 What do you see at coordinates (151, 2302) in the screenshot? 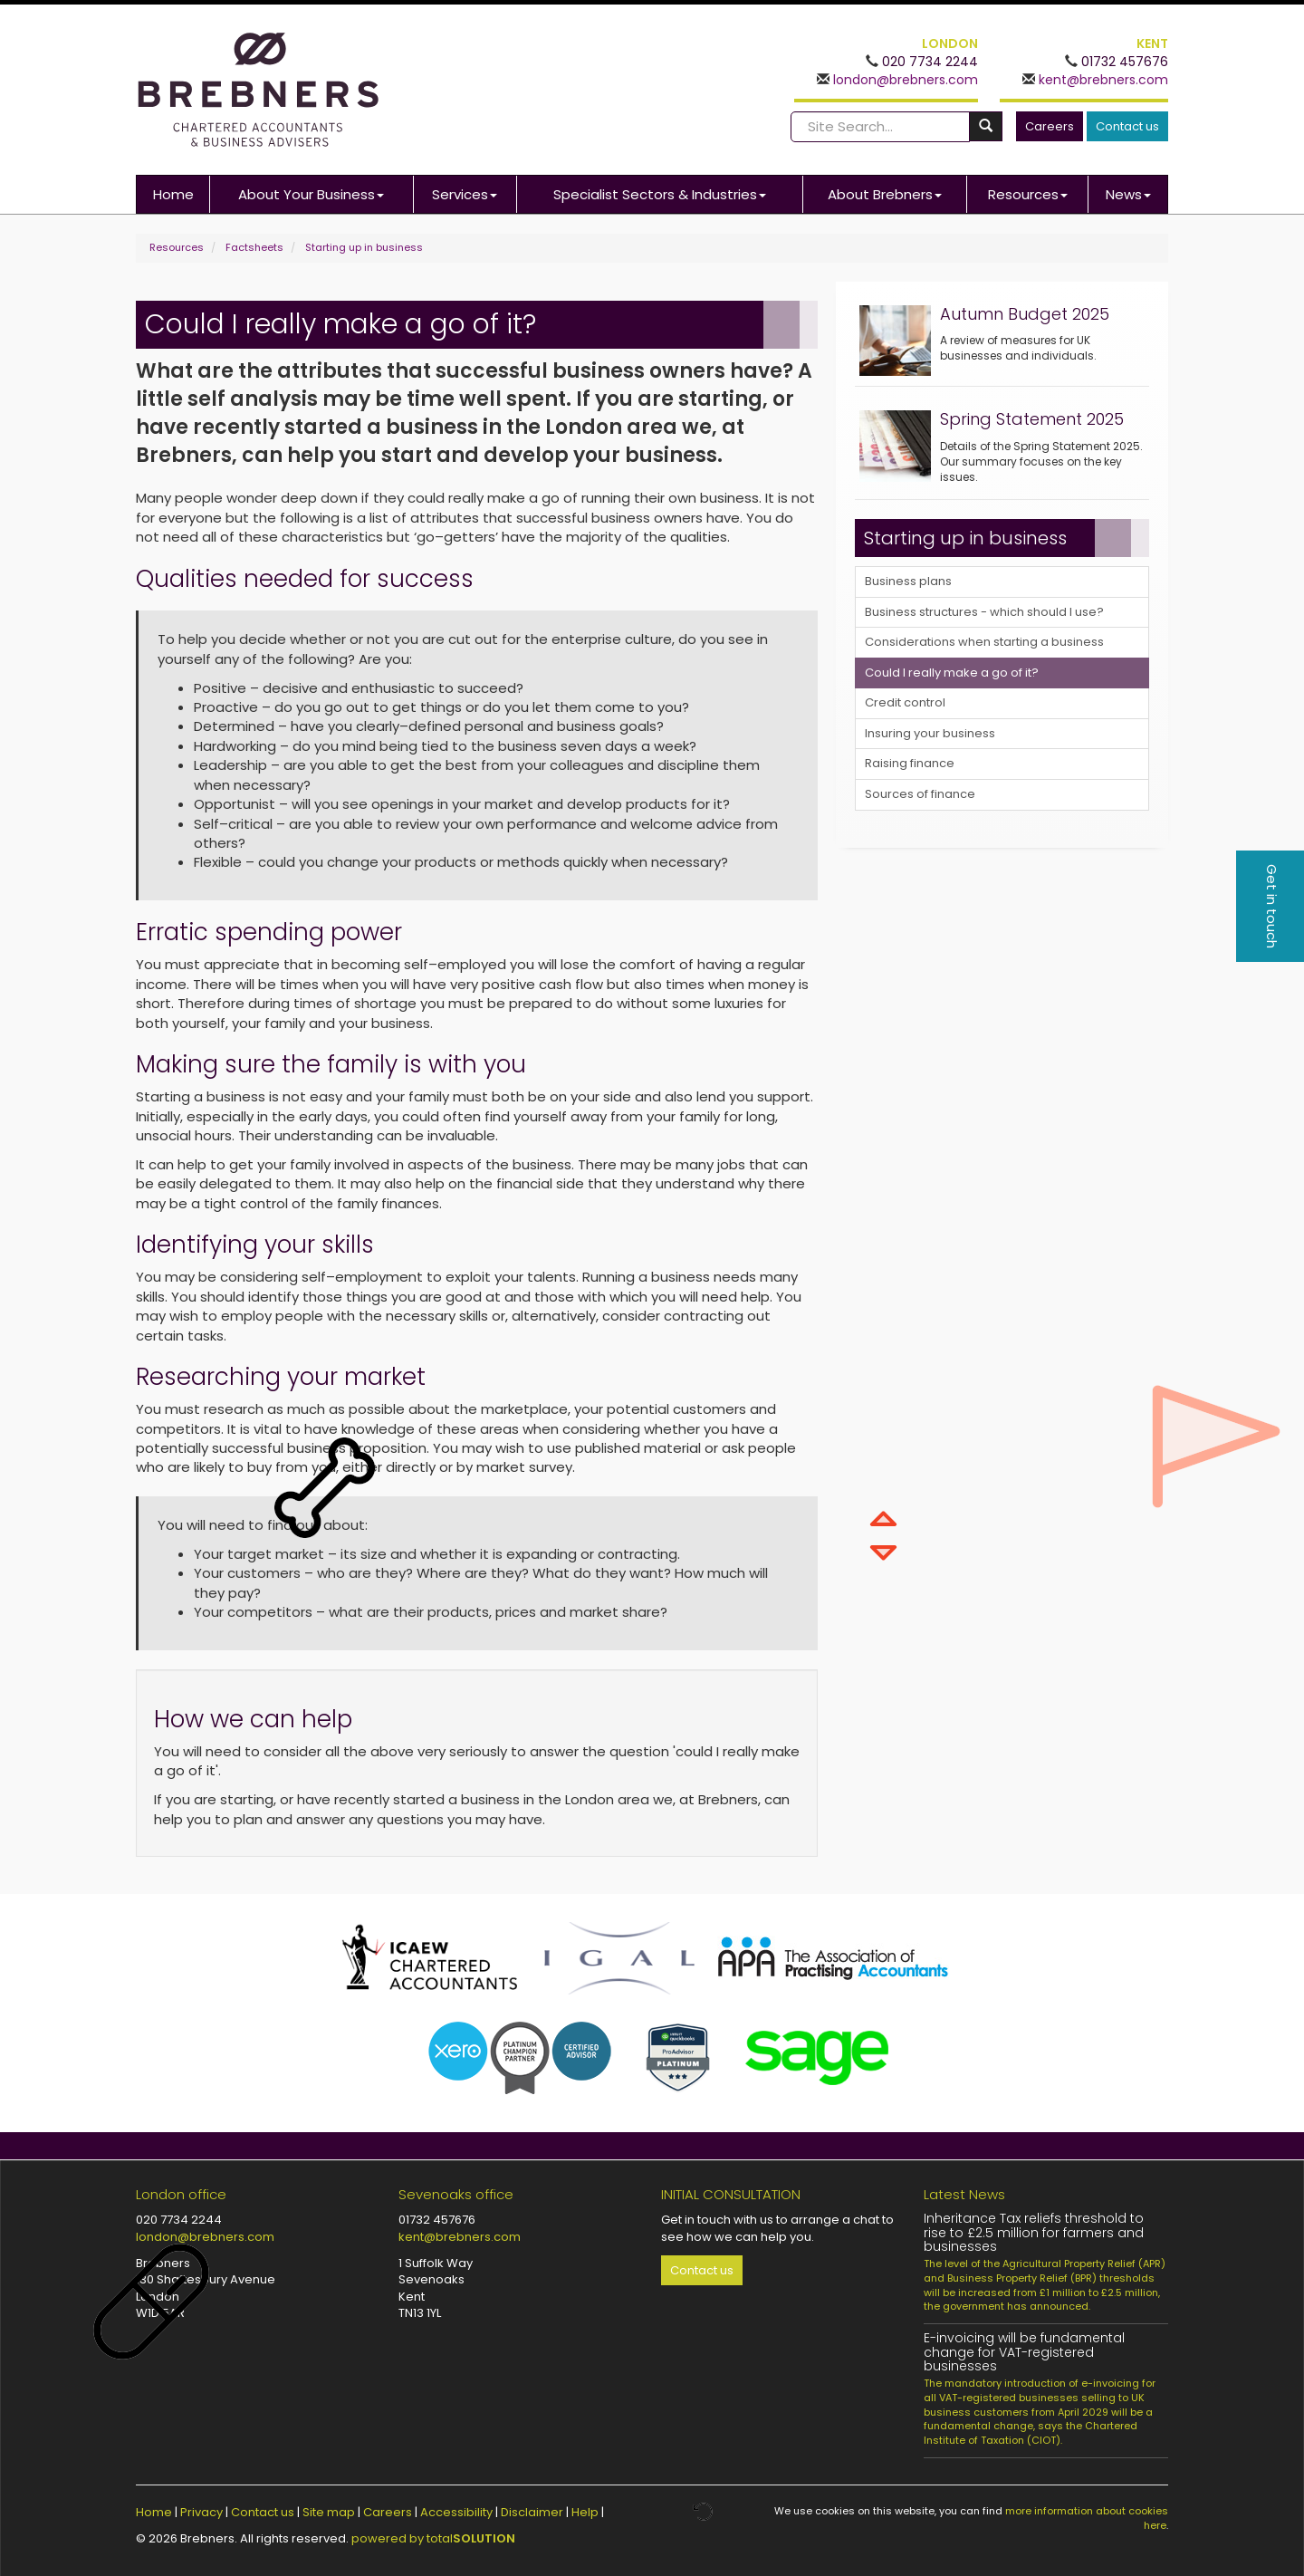
I see `access medication or health information` at bounding box center [151, 2302].